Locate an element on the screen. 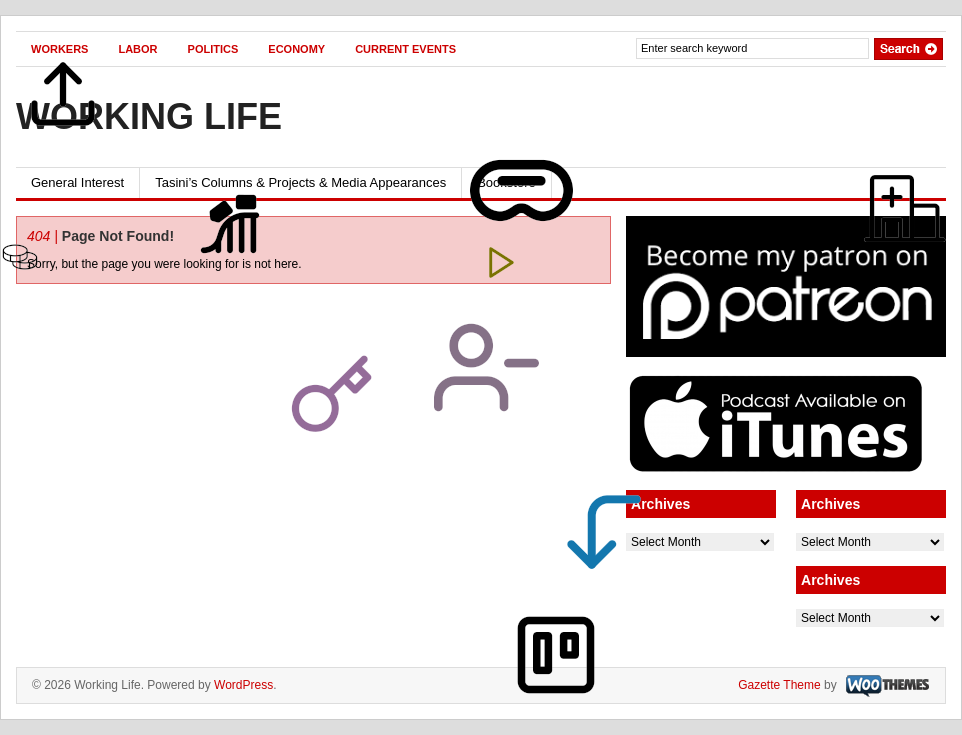  access security or password settings is located at coordinates (331, 395).